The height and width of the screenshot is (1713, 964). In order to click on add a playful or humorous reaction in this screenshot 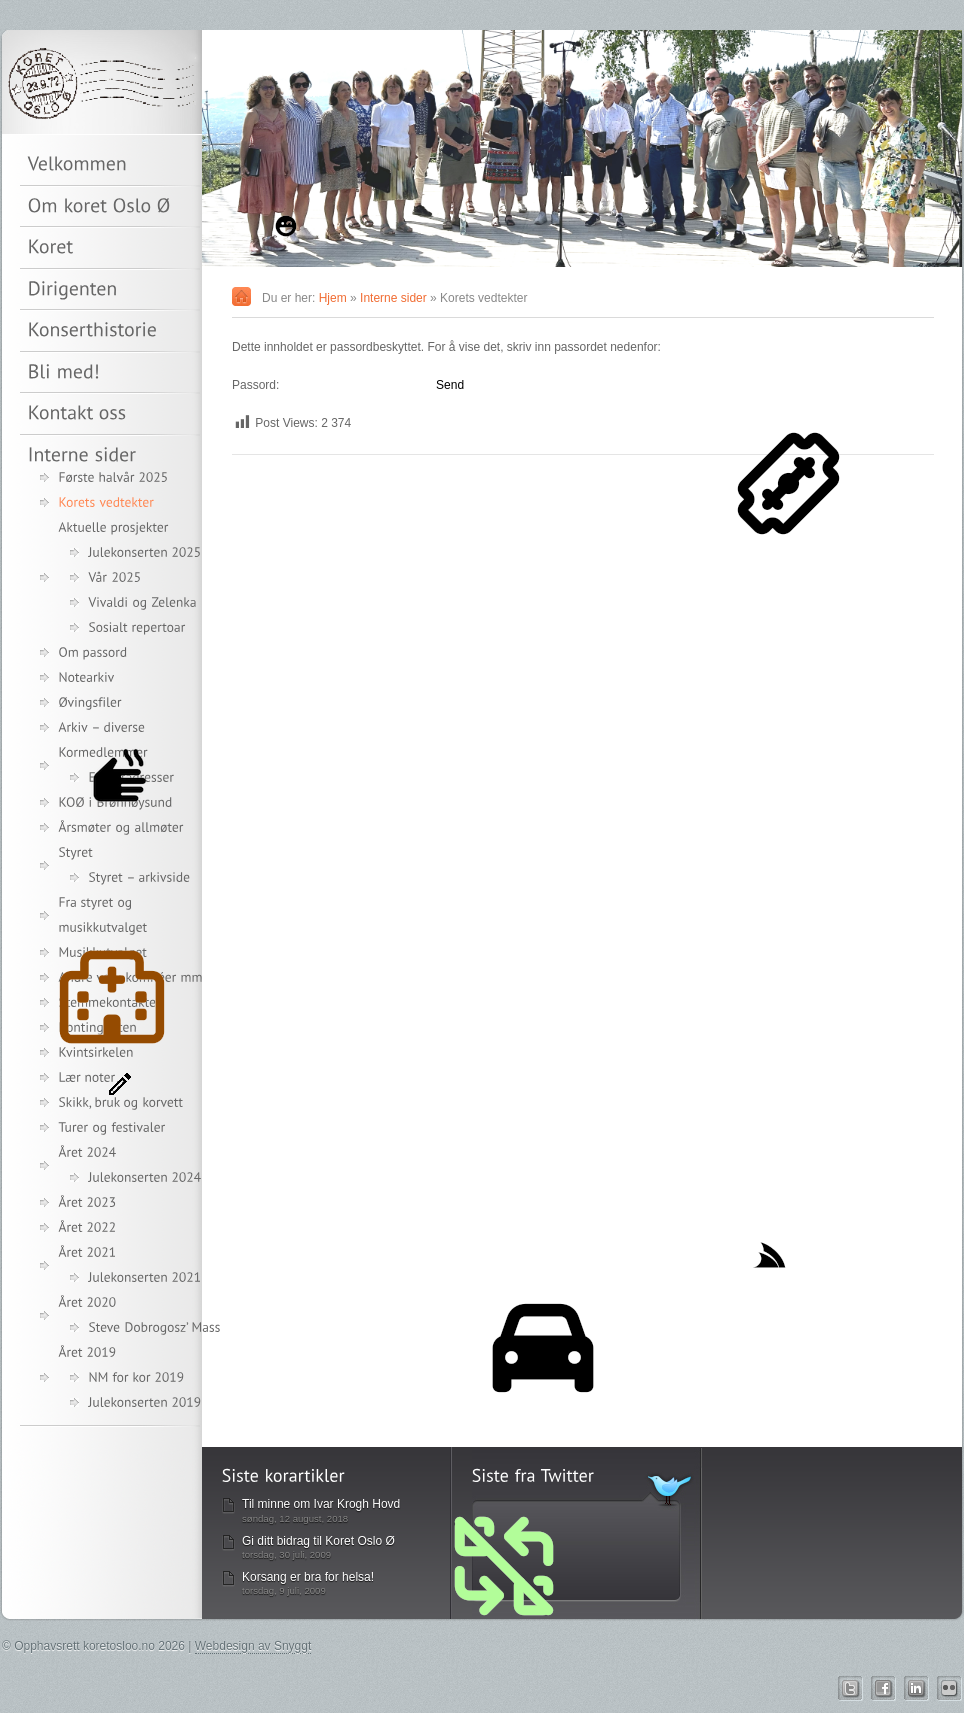, I will do `click(286, 226)`.